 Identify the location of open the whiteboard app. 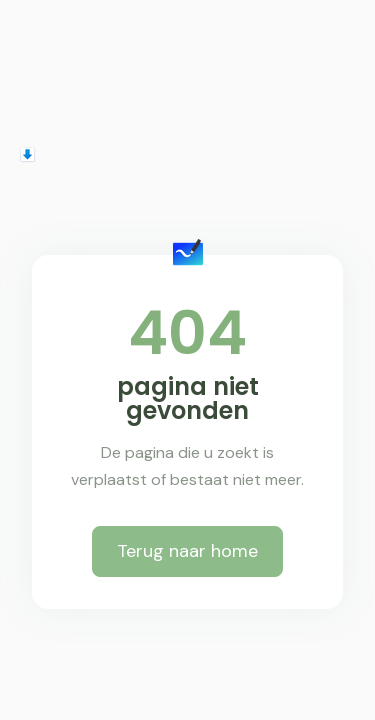
(188, 254).